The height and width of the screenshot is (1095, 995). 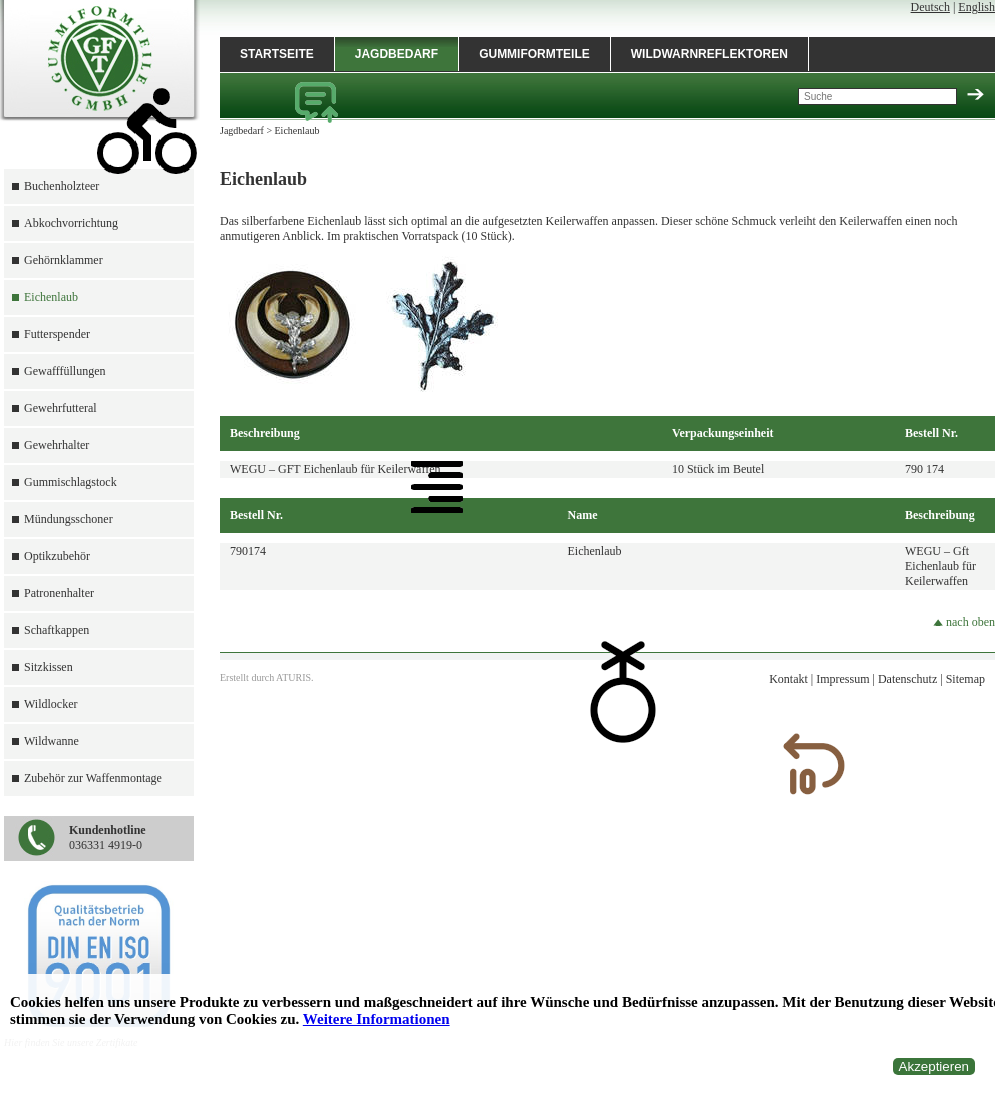 I want to click on align text to the right, so click(x=437, y=487).